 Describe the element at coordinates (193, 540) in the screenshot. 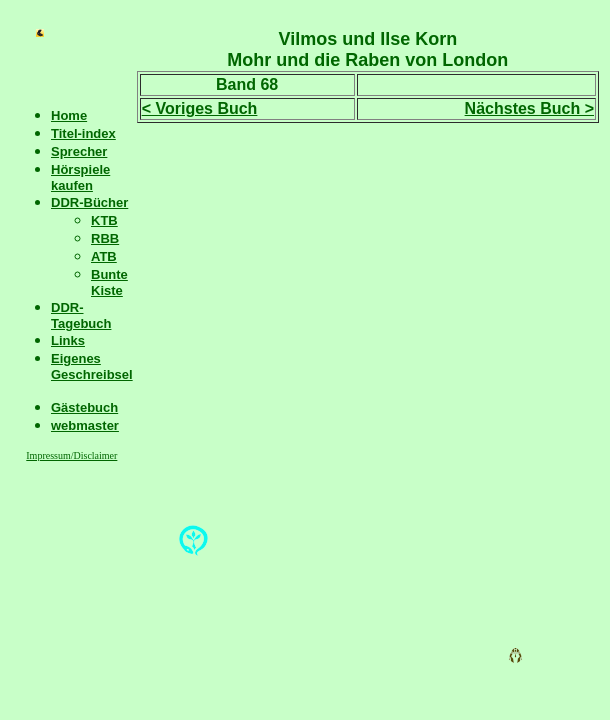

I see `browse plants and animals category` at that location.